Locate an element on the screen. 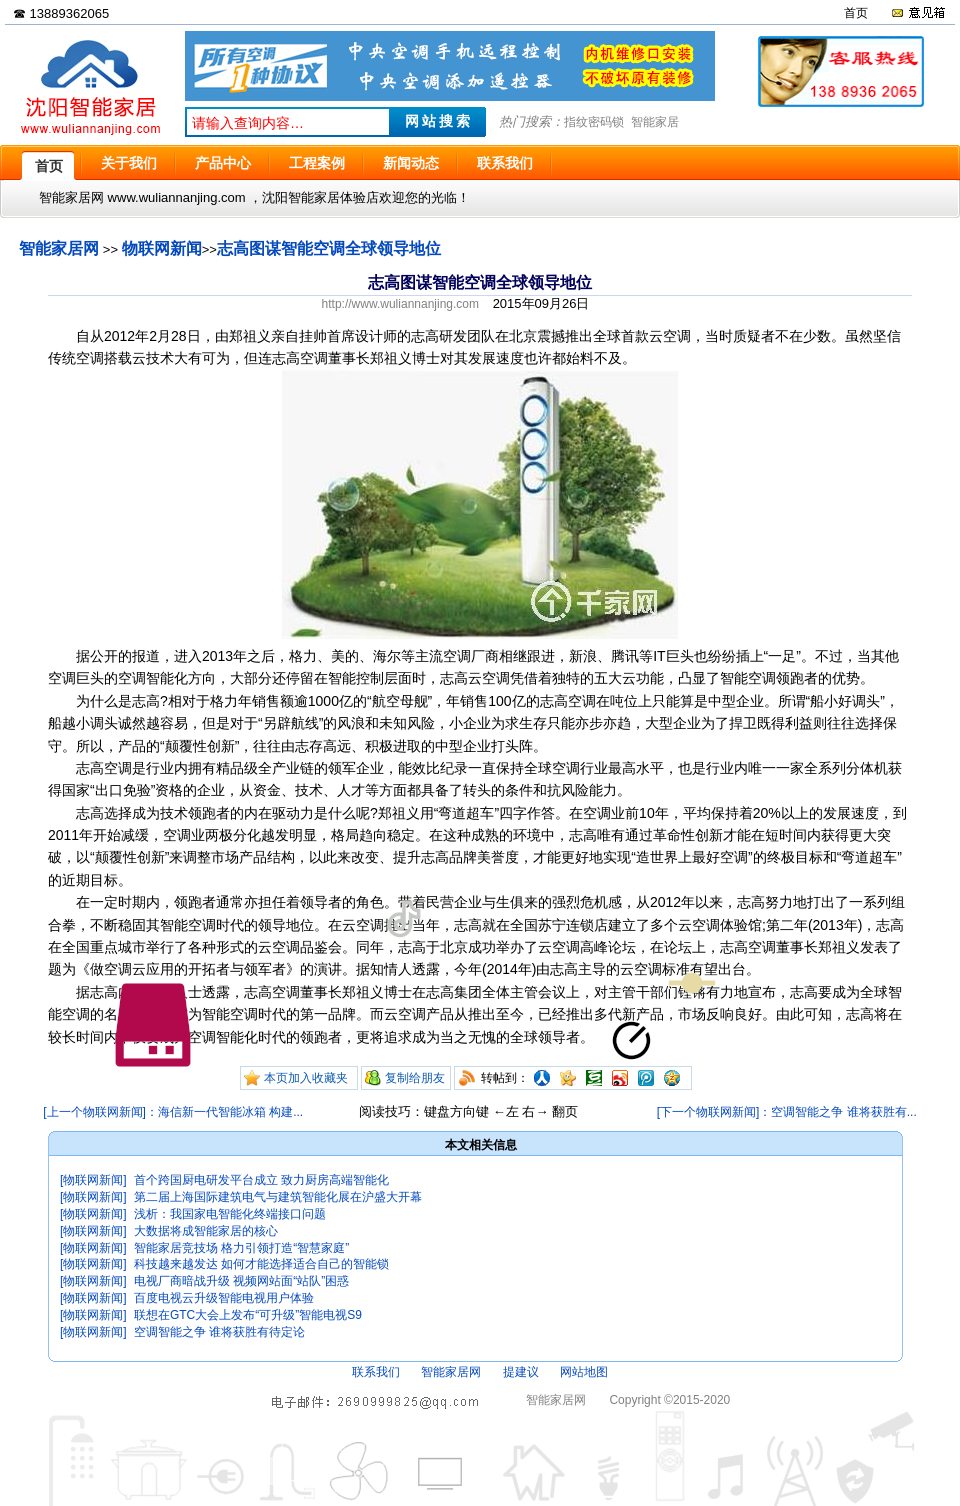 The width and height of the screenshot is (960, 1506). access external storage or hard drive is located at coordinates (153, 1025).